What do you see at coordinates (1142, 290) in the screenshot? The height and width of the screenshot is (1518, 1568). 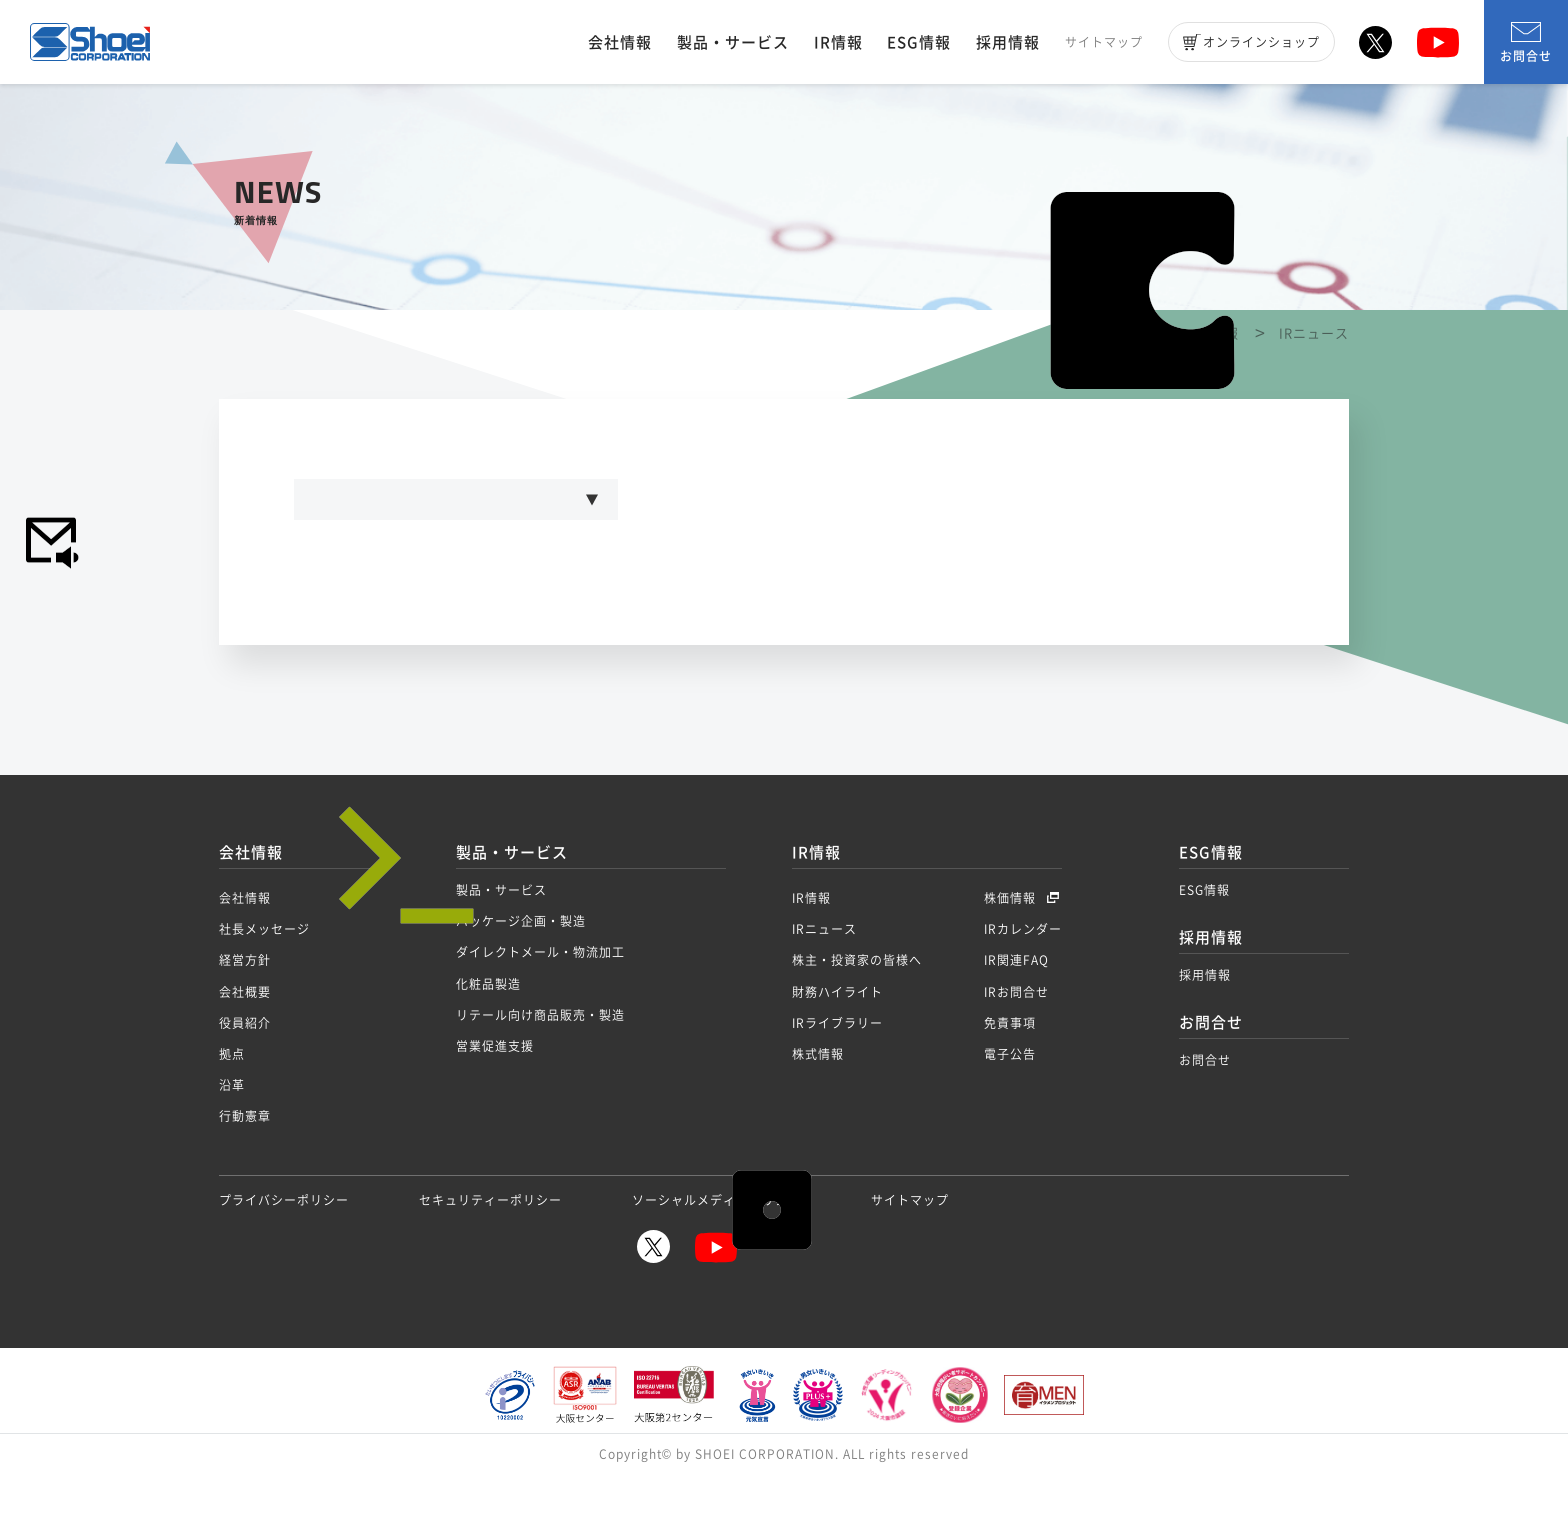 I see `open coda document` at bounding box center [1142, 290].